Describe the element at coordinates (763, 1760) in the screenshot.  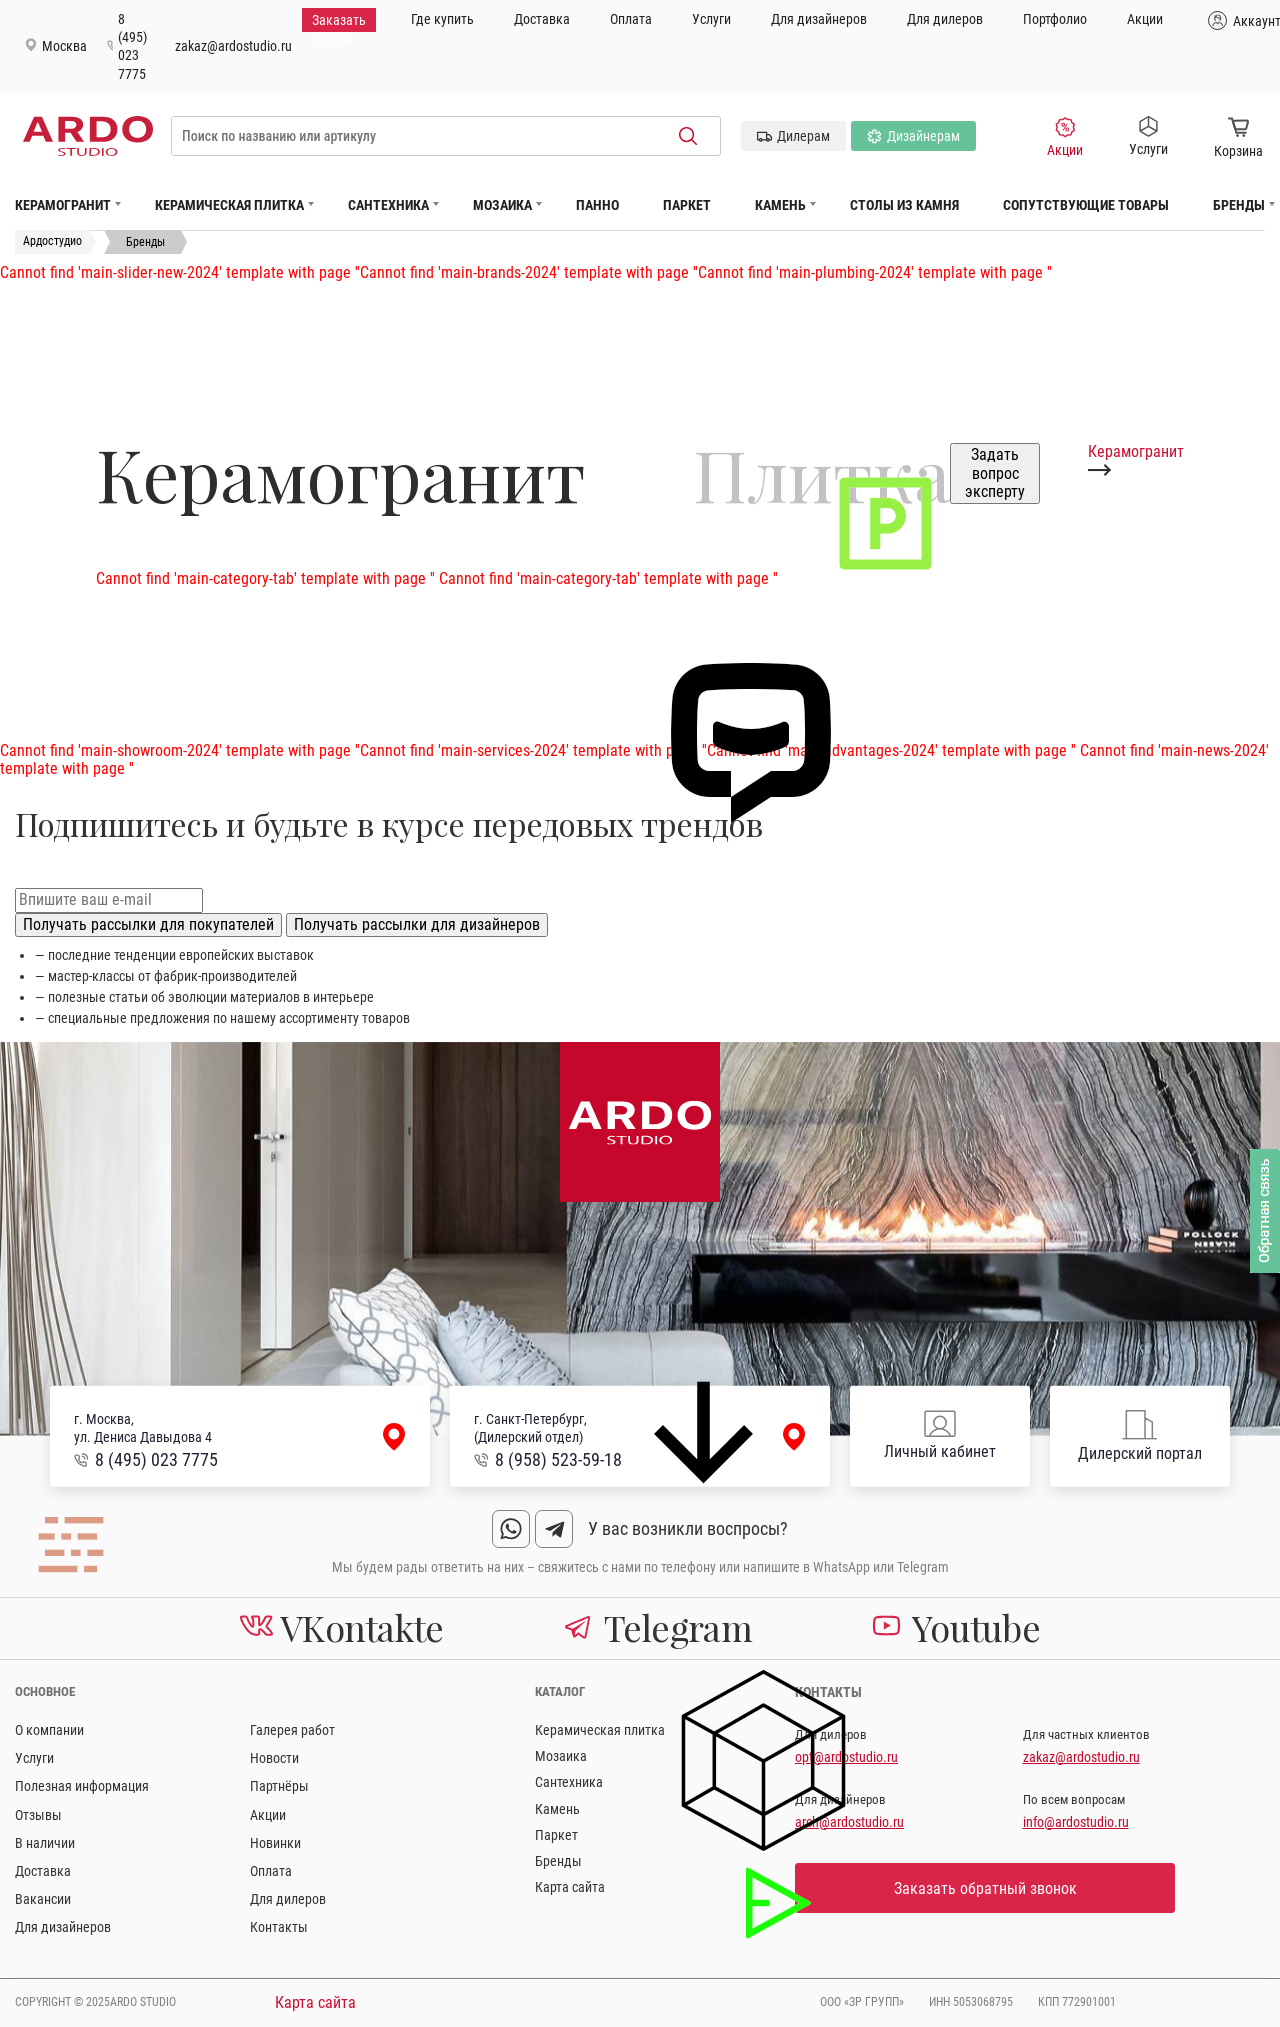
I see `open Apache NetBeans IDE` at that location.